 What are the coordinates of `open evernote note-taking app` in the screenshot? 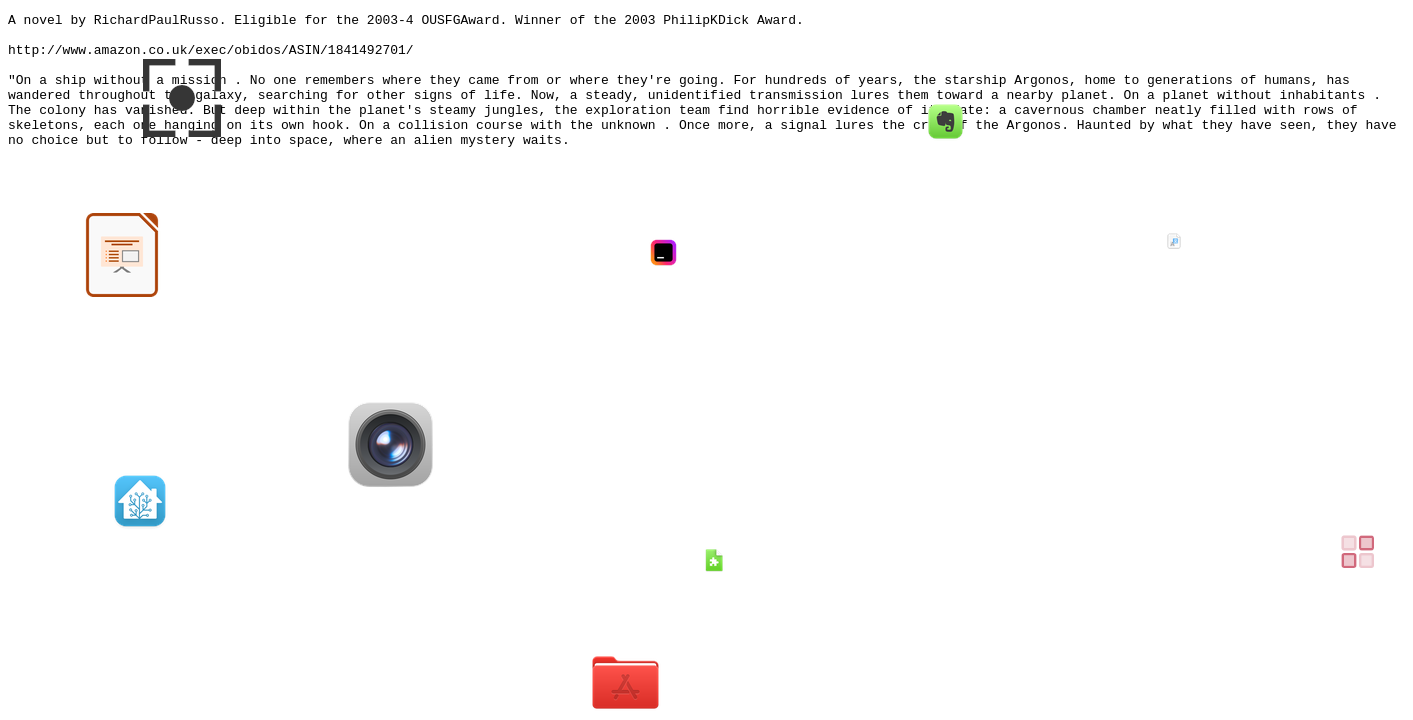 It's located at (945, 121).